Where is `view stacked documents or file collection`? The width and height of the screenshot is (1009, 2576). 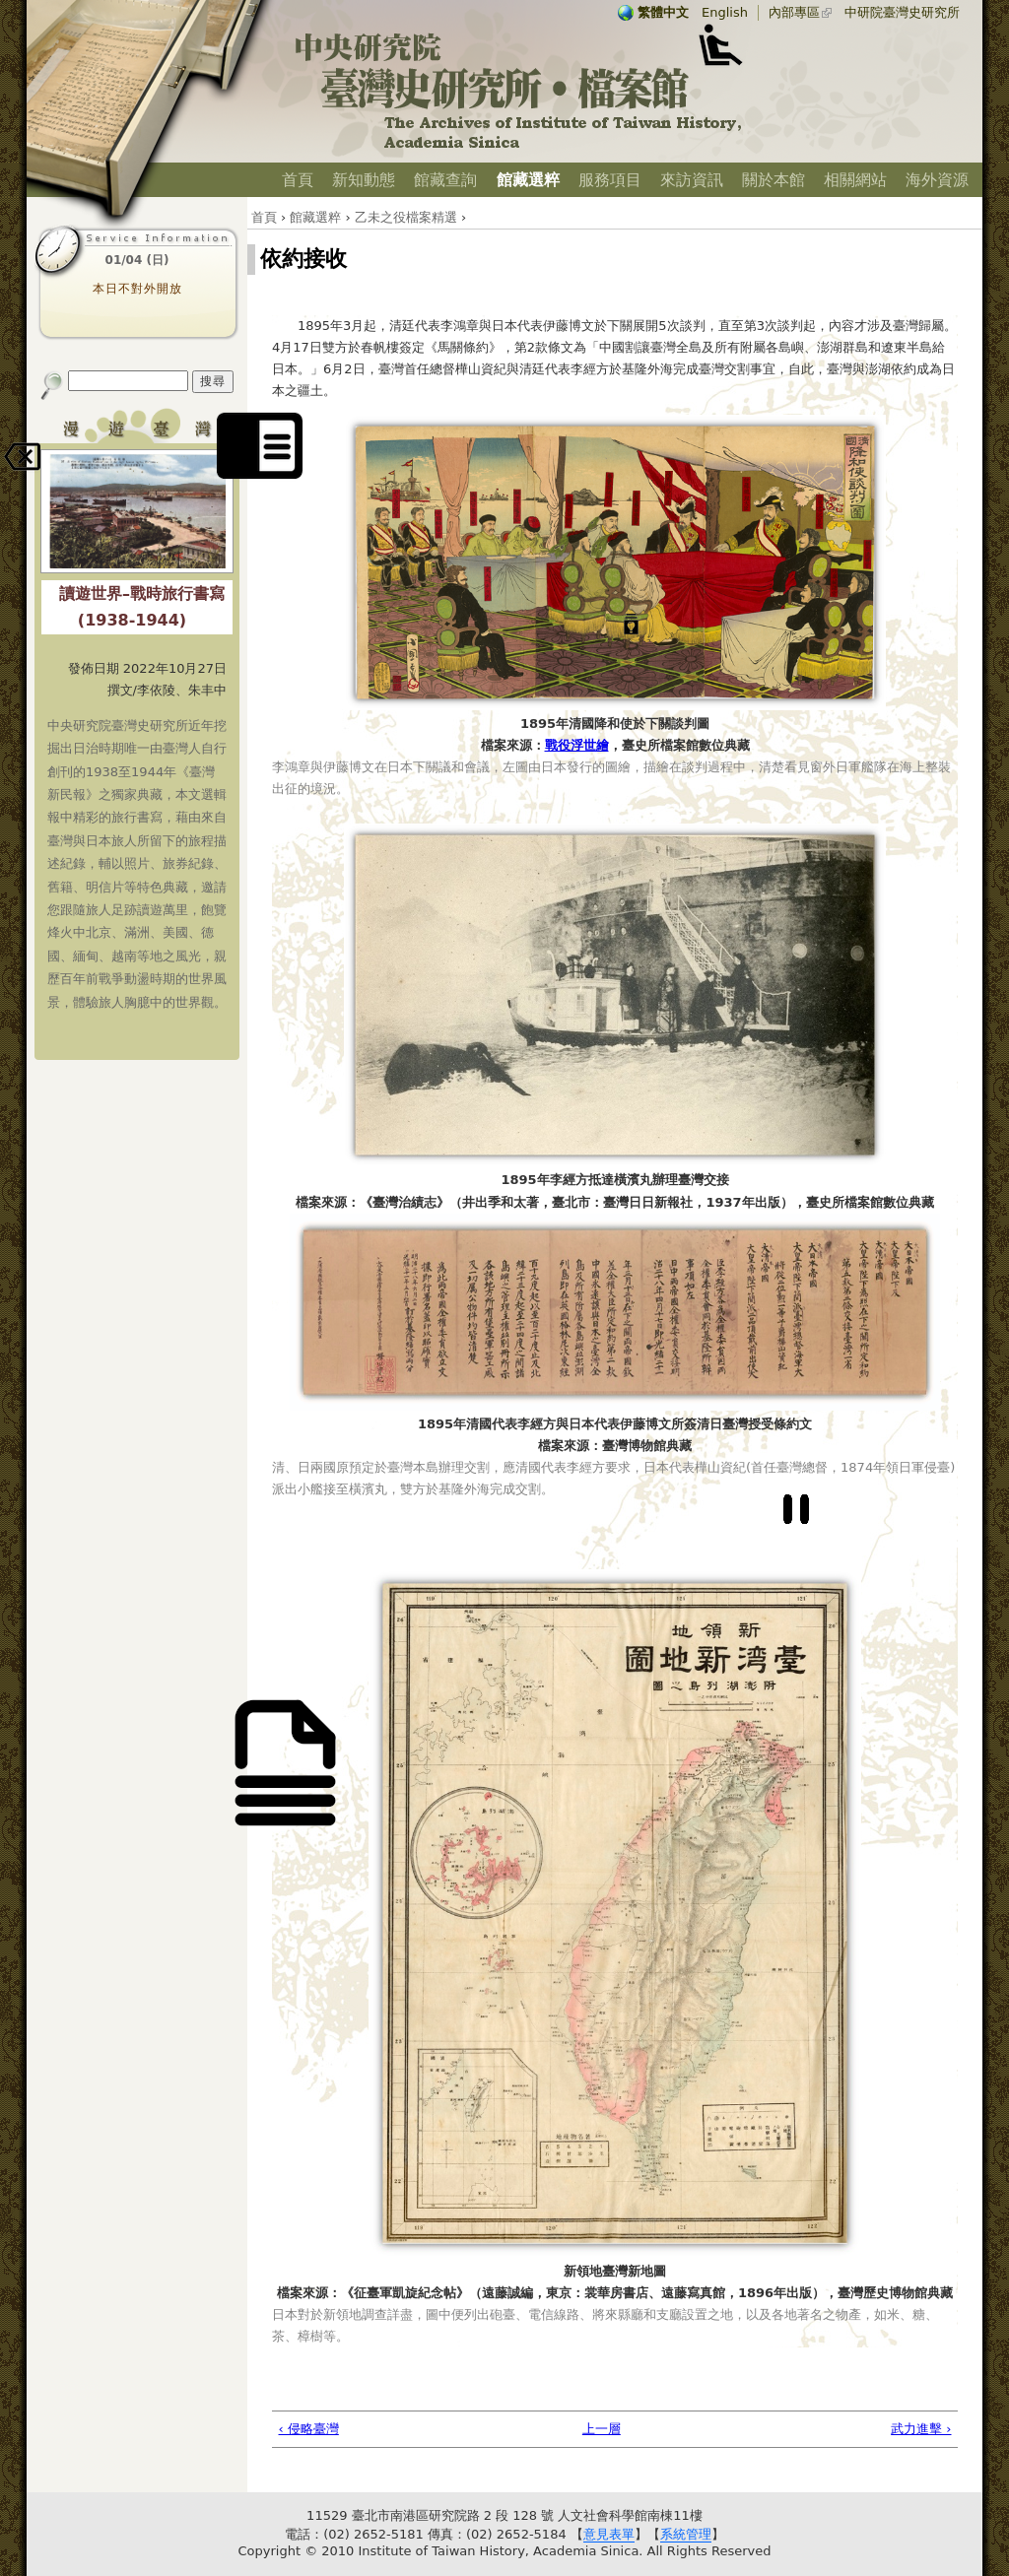
view stacked documents or file collection is located at coordinates (285, 1762).